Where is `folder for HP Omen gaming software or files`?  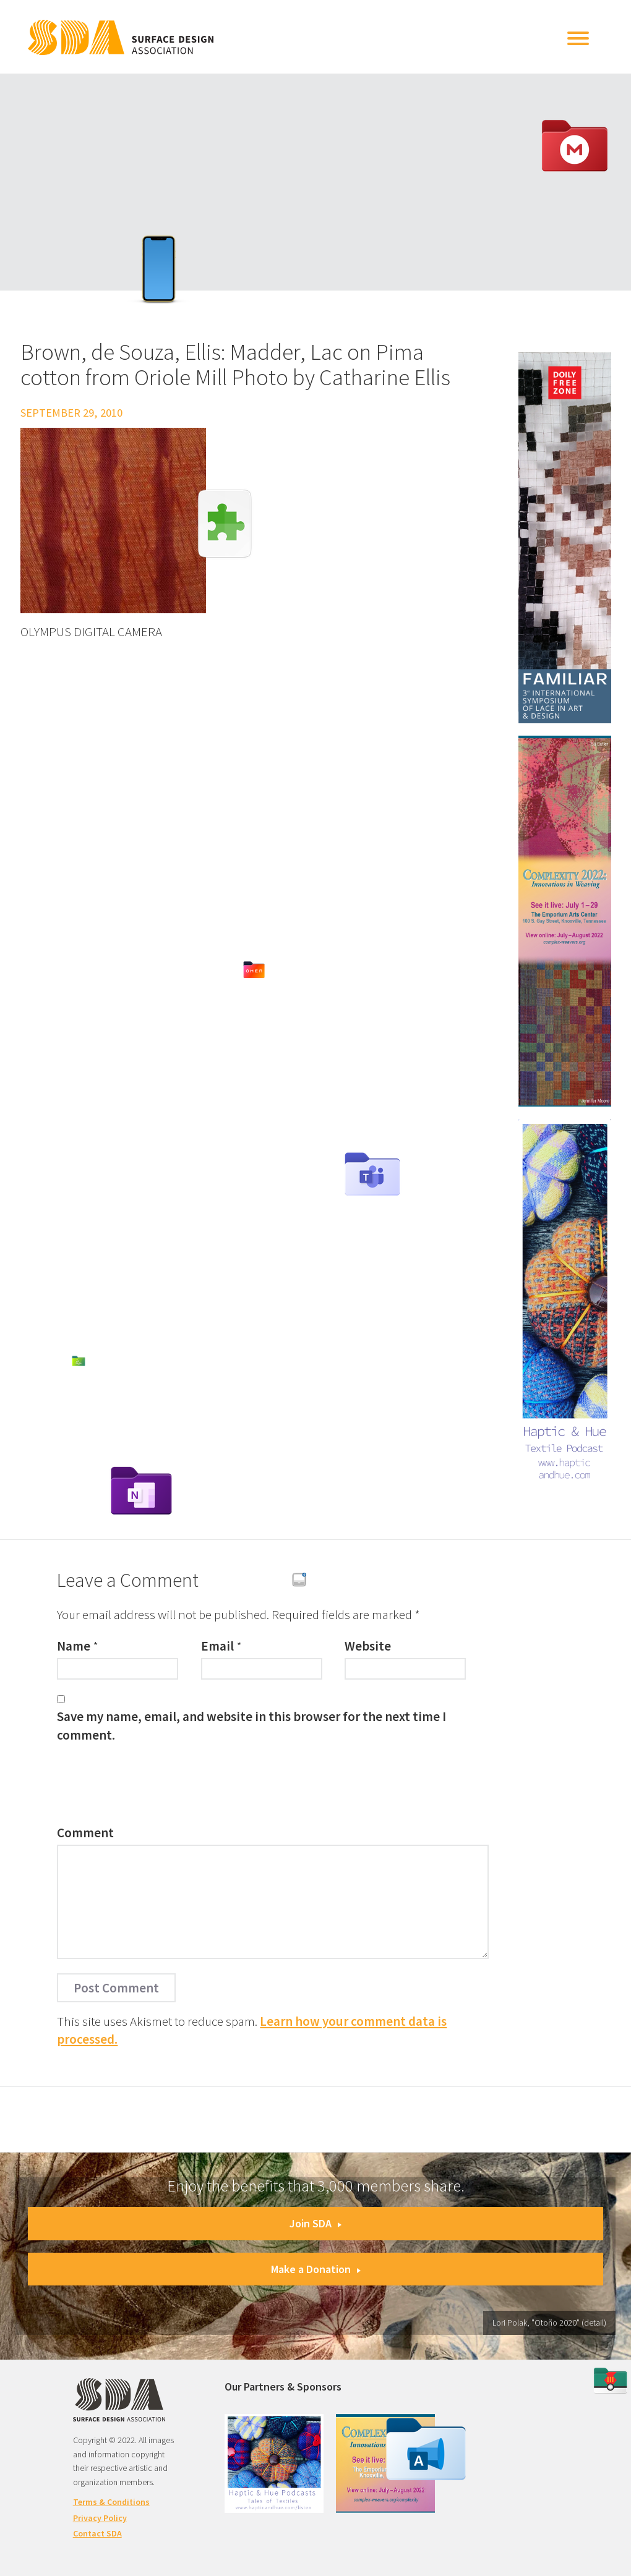 folder for HP Omen gaming software or files is located at coordinates (254, 970).